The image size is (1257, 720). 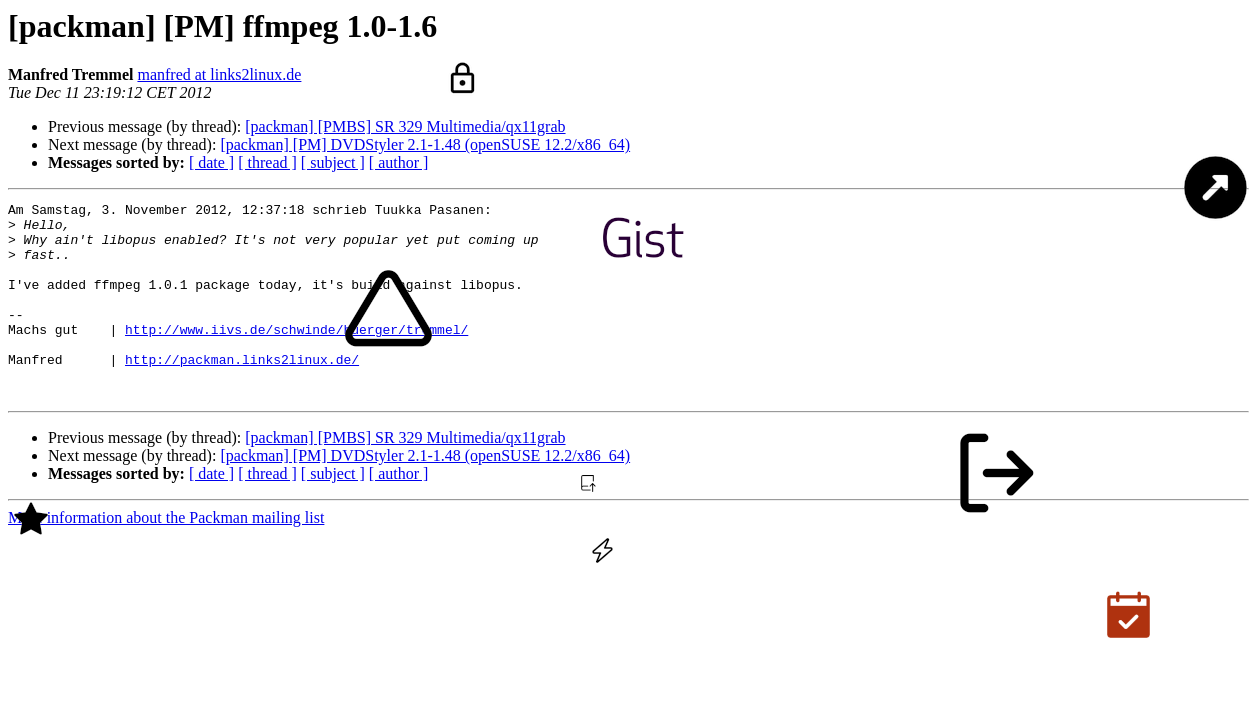 What do you see at coordinates (388, 308) in the screenshot?
I see `indicates a warning or caution state` at bounding box center [388, 308].